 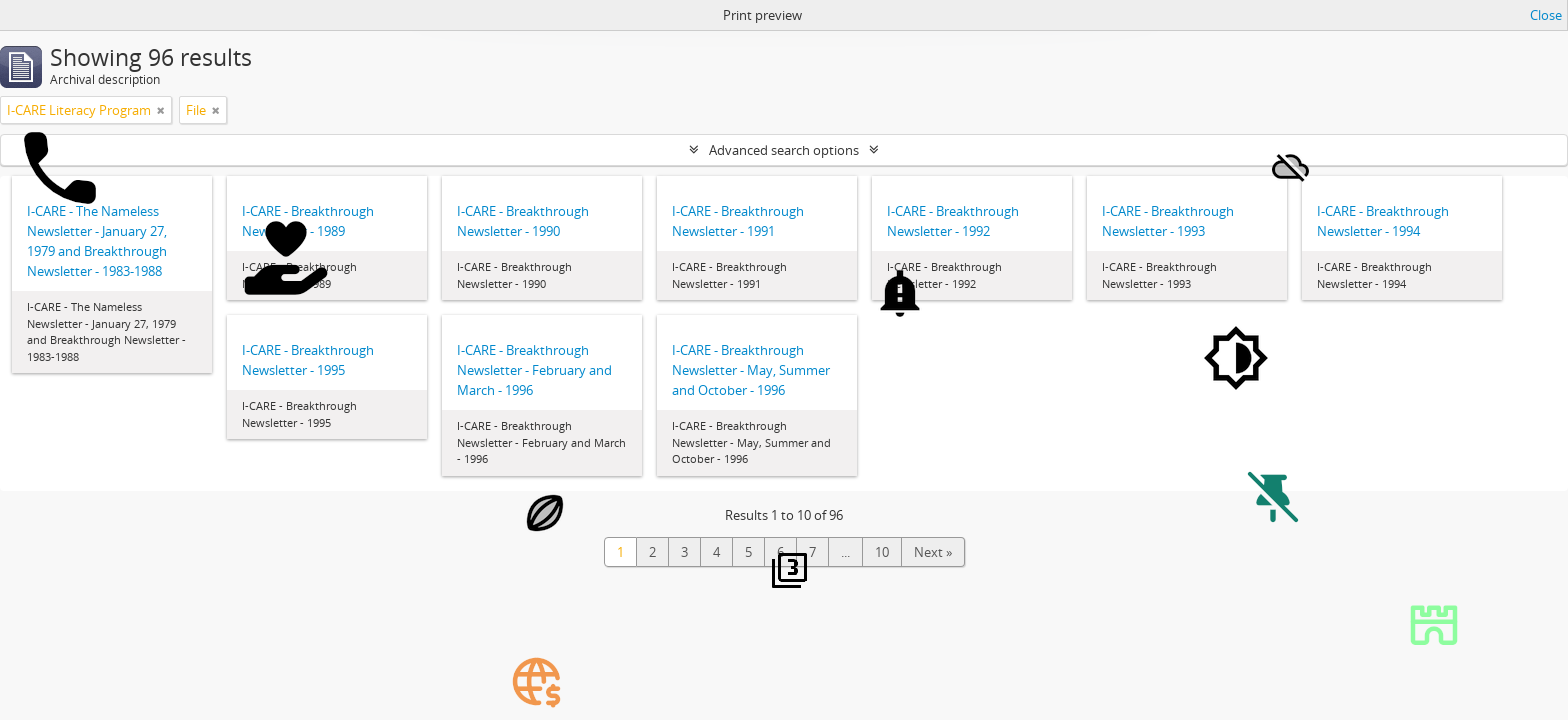 I want to click on adjust screen brightness settings, so click(x=1236, y=358).